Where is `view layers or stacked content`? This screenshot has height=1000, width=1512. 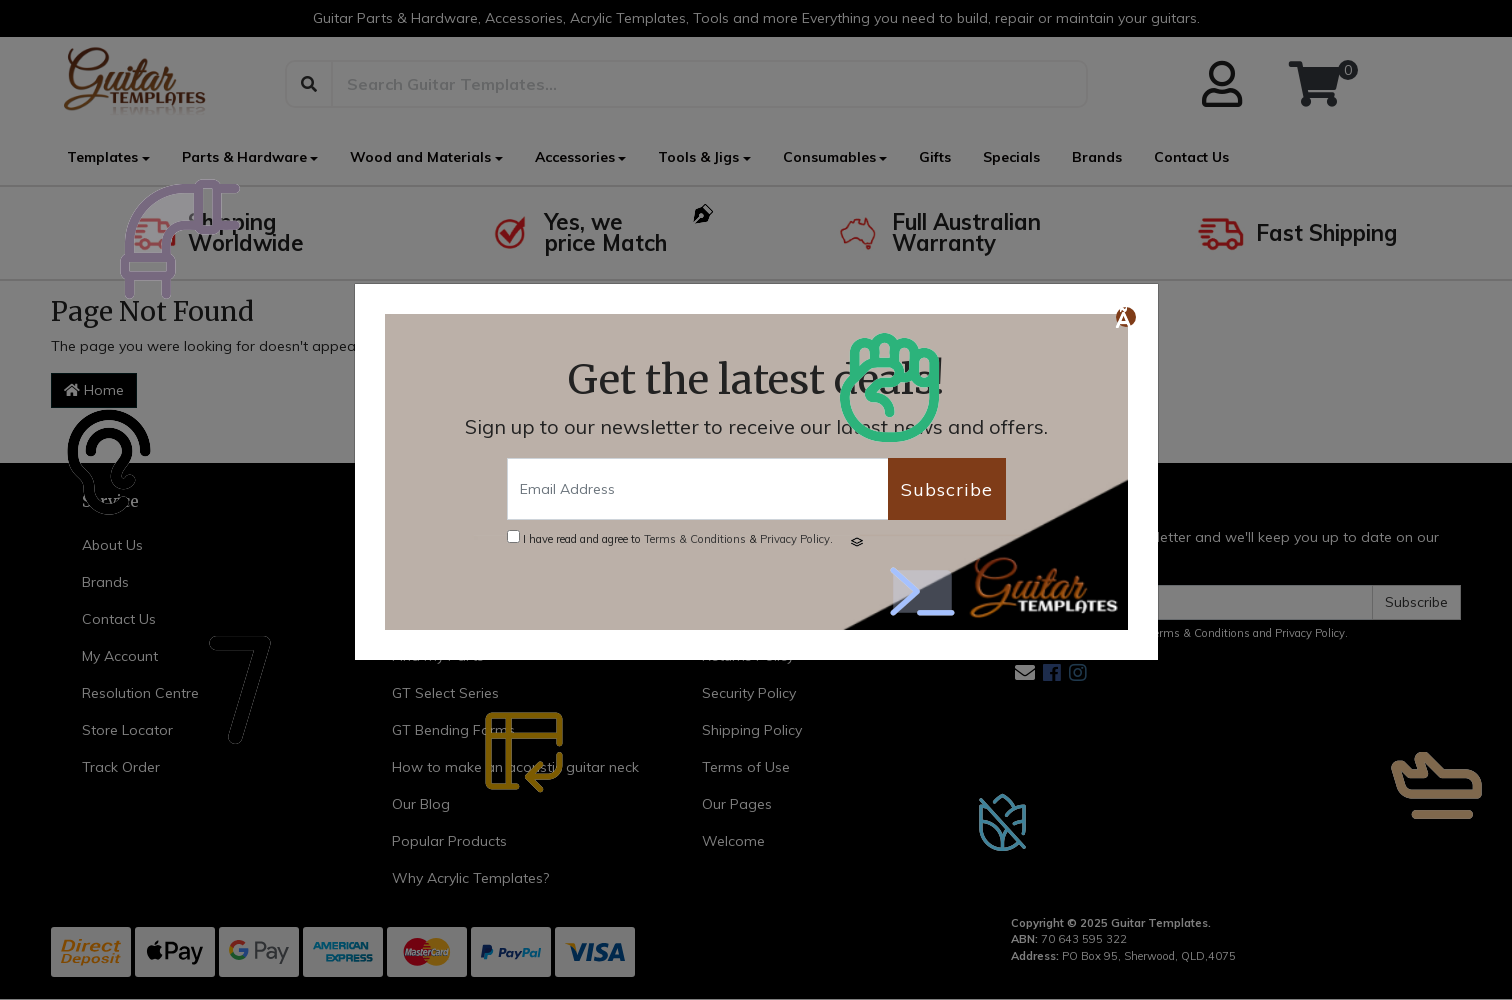
view layers or stacked content is located at coordinates (857, 542).